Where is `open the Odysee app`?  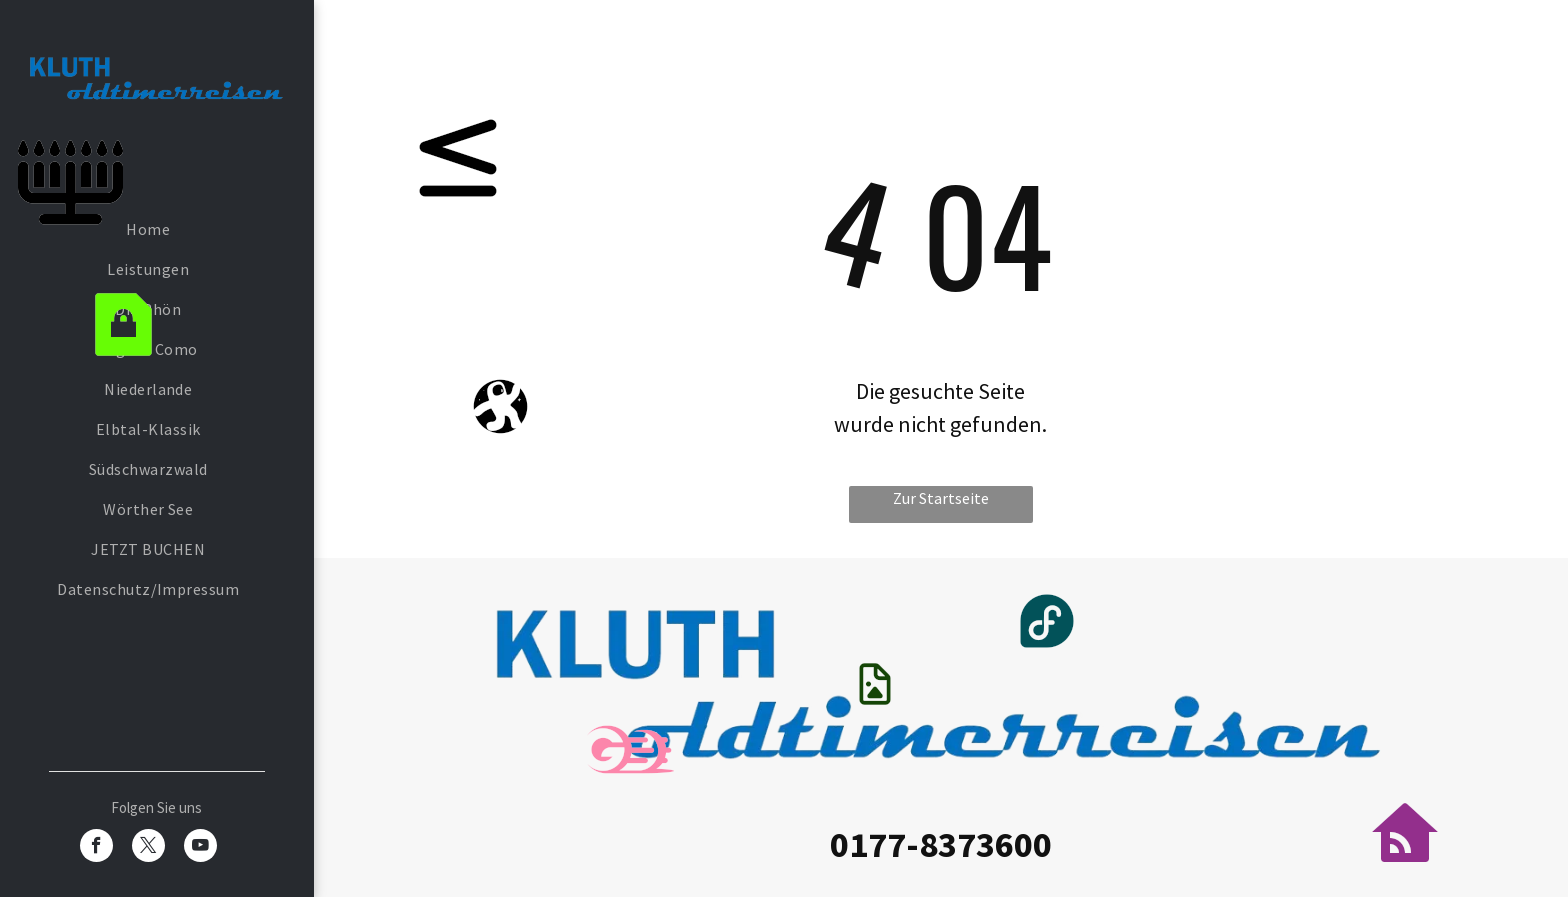
open the Odysee app is located at coordinates (500, 406).